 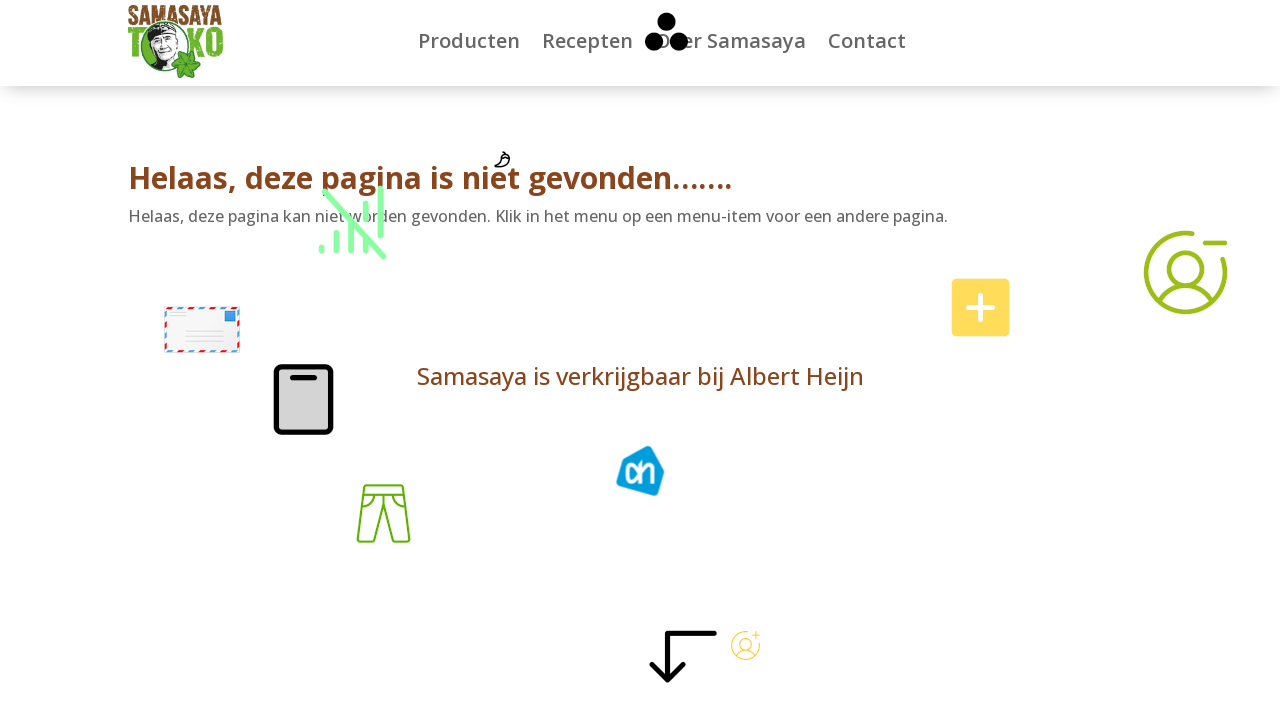 What do you see at coordinates (745, 645) in the screenshot?
I see `add a new user or contact` at bounding box center [745, 645].